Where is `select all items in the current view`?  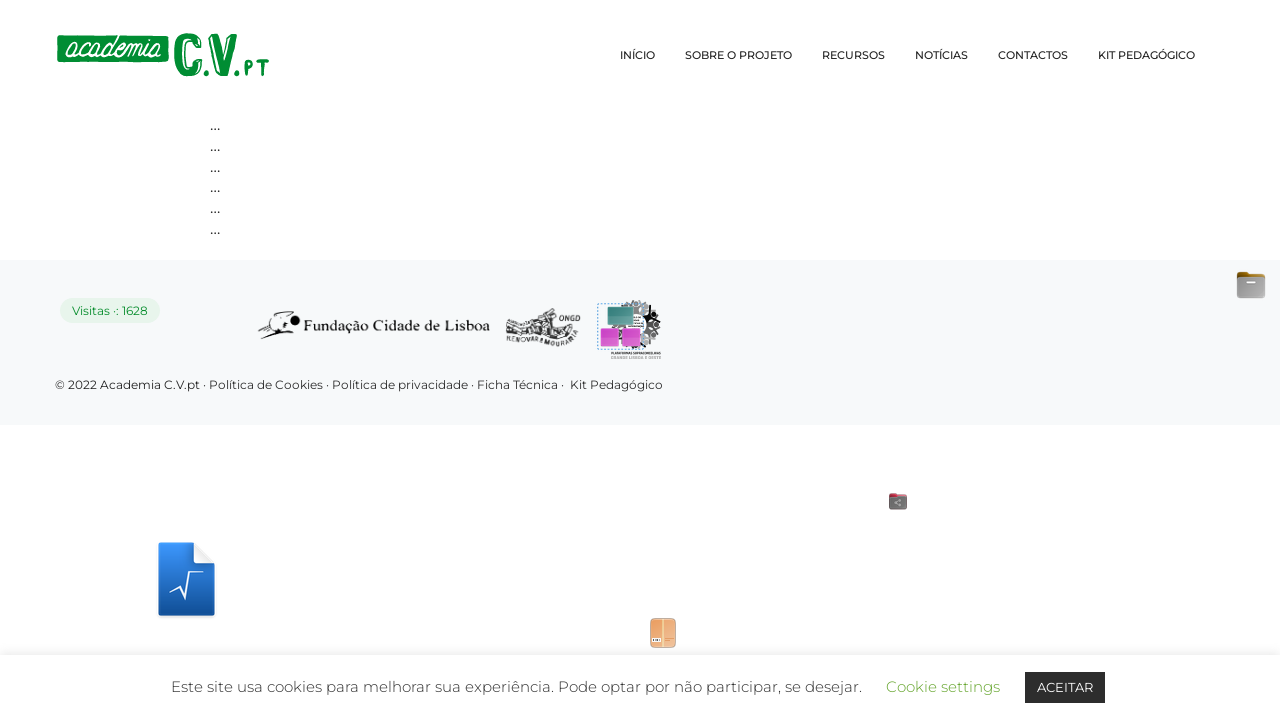
select all items in the current view is located at coordinates (620, 326).